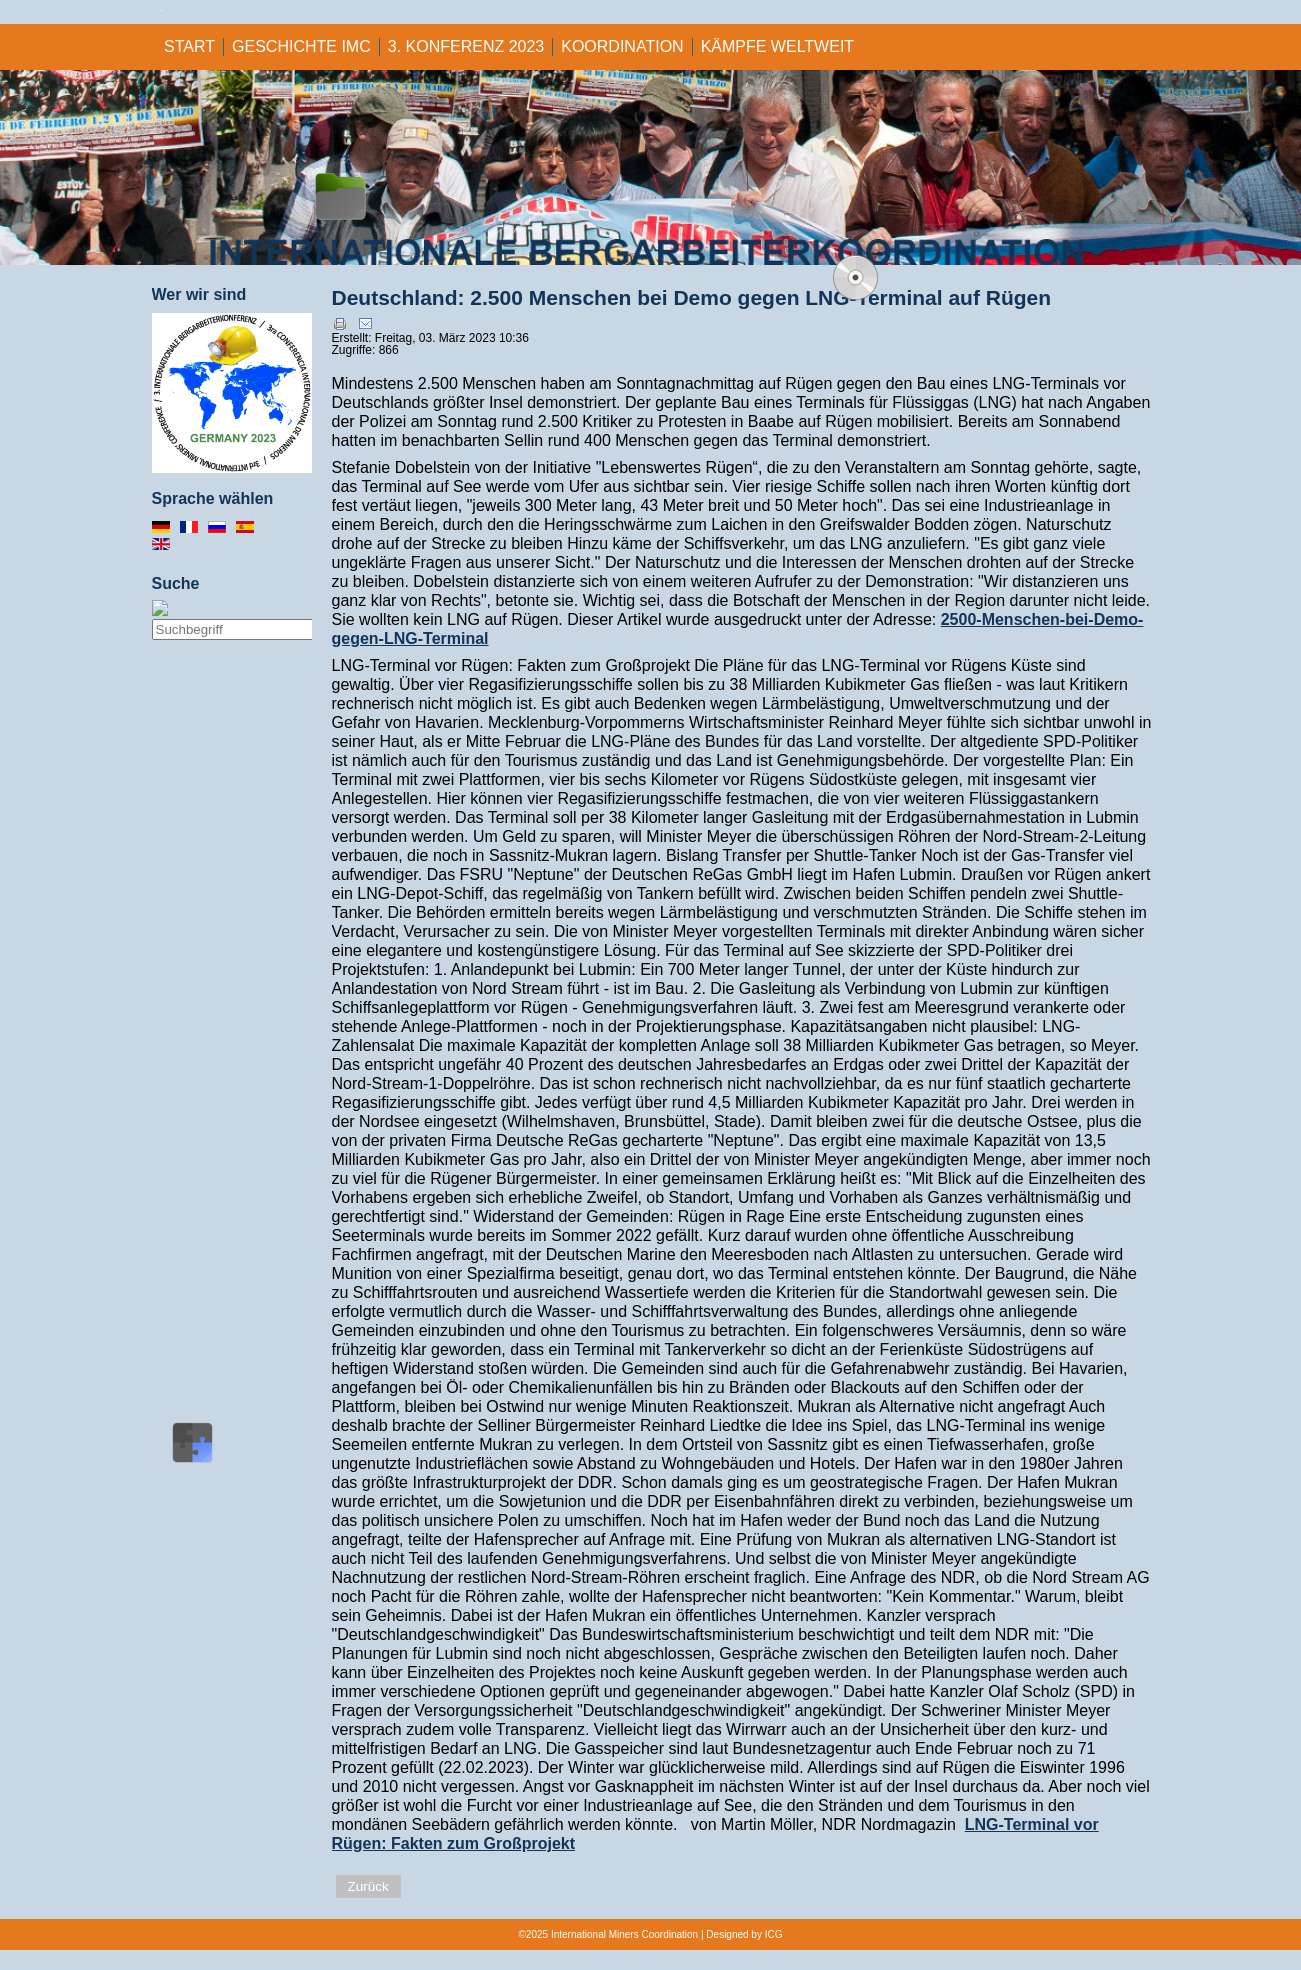  Describe the element at coordinates (340, 196) in the screenshot. I see `view contents of an open folder` at that location.